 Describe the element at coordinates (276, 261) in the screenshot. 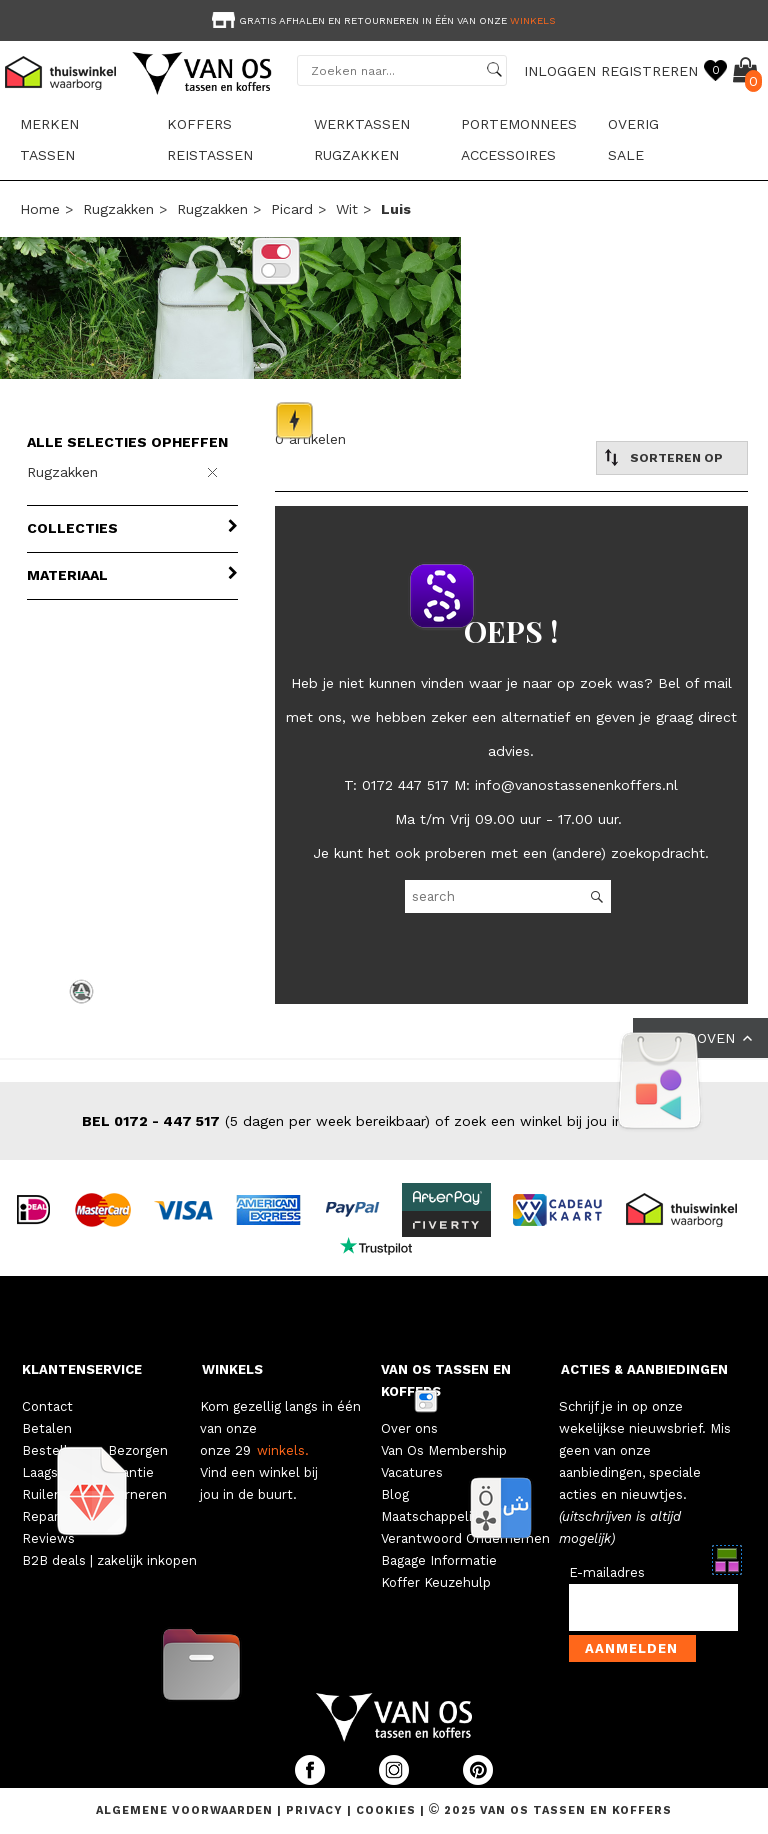

I see `open gnome tweaks settings` at that location.